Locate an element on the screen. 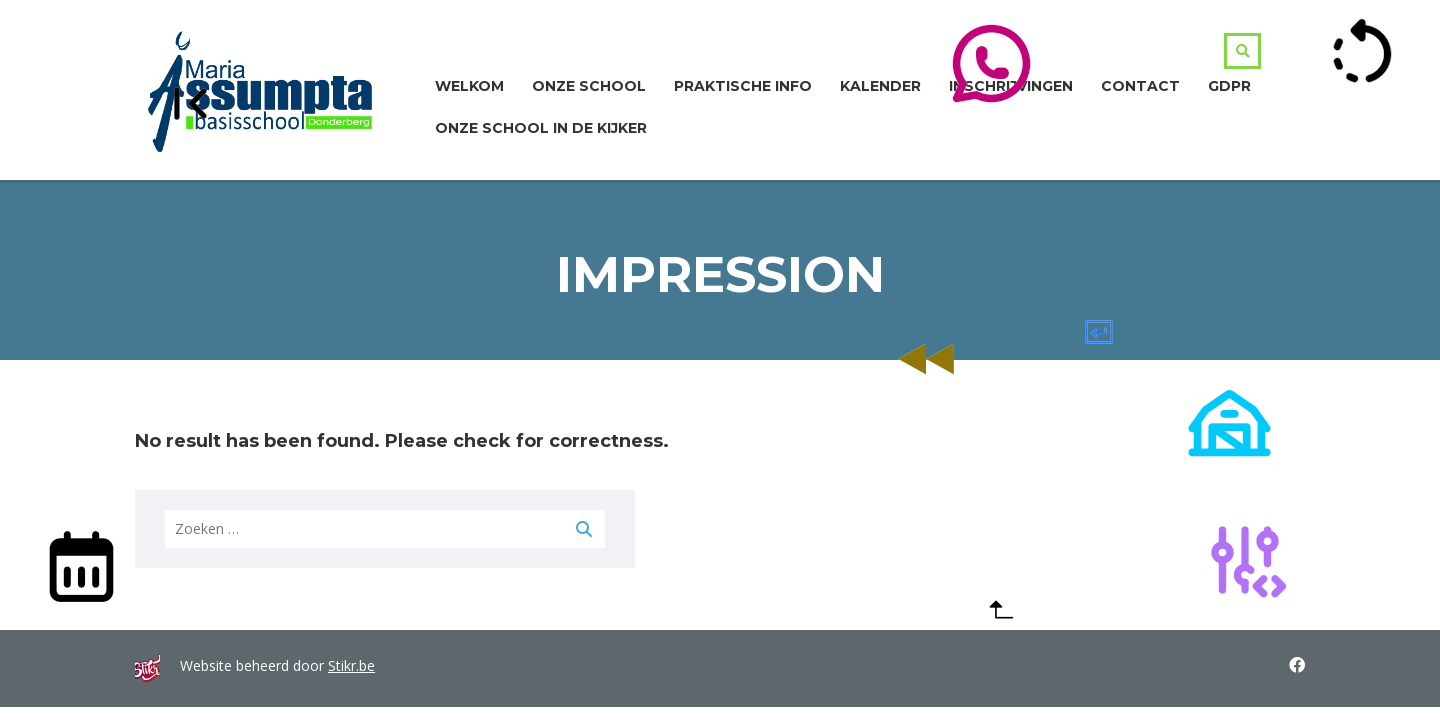 This screenshot has width=1440, height=720. press enter or return key is located at coordinates (1099, 332).